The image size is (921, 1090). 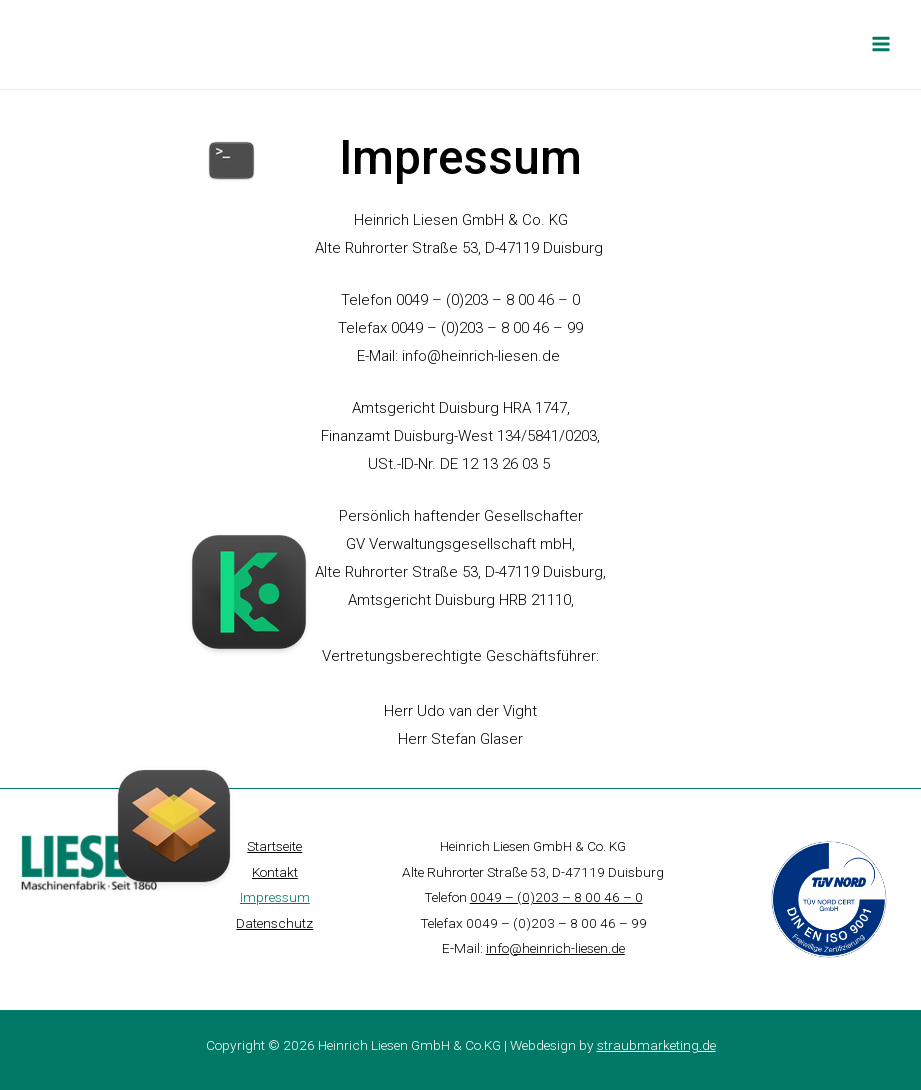 I want to click on open synaptic package manager, so click(x=174, y=826).